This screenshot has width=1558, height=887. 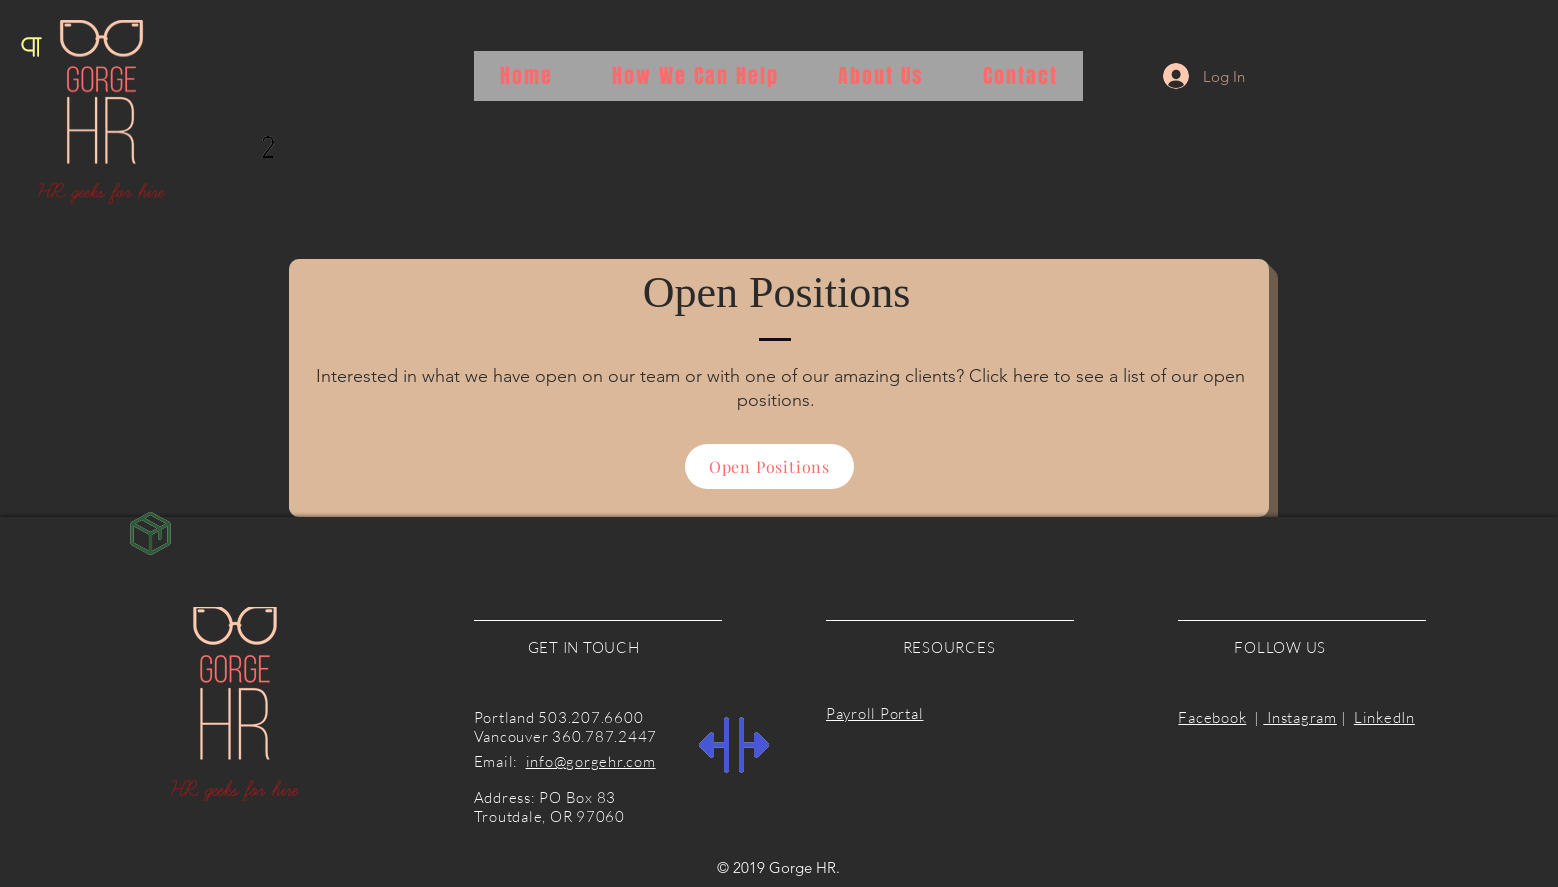 I want to click on format text as a paragraph, so click(x=32, y=47).